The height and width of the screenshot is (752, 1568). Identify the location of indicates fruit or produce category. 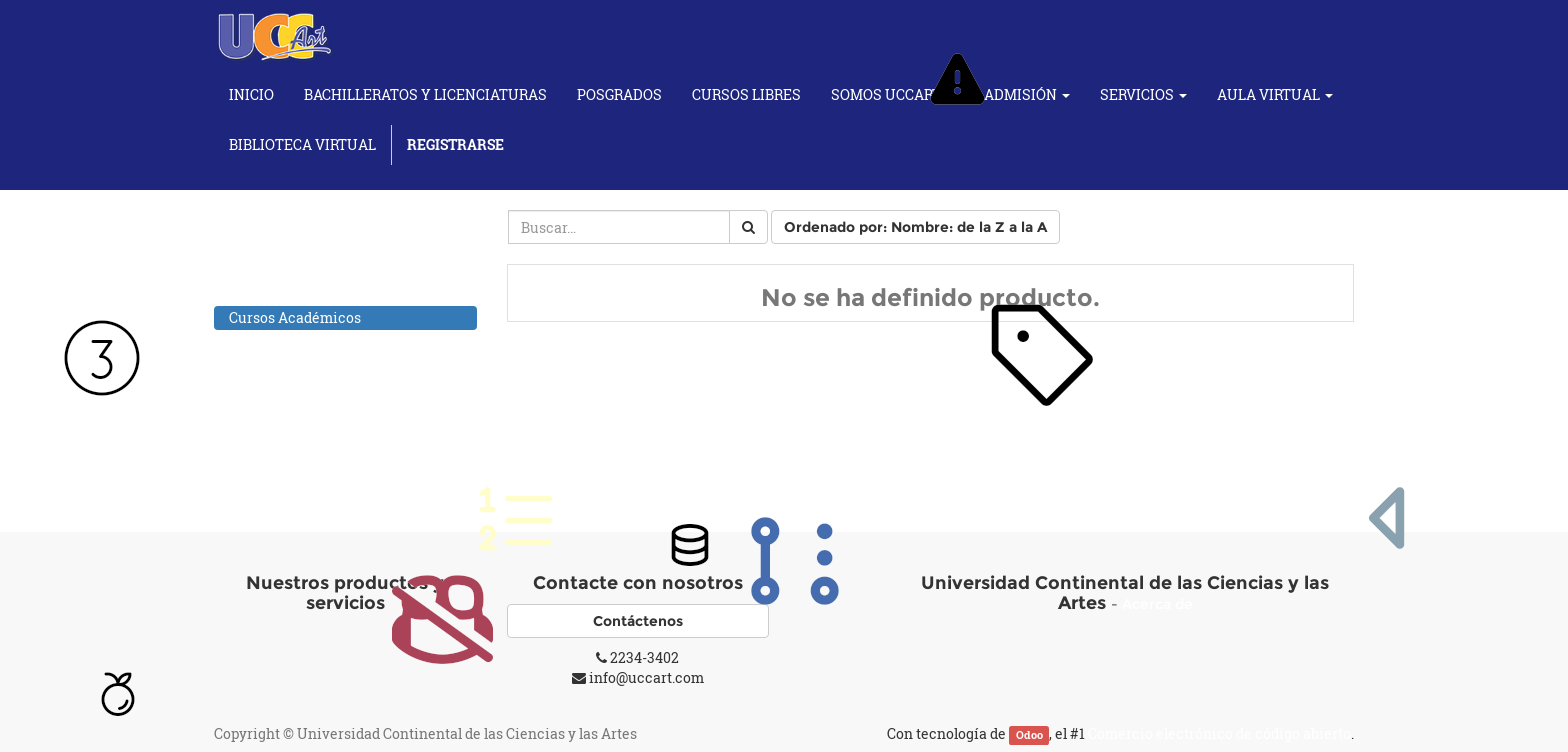
(118, 695).